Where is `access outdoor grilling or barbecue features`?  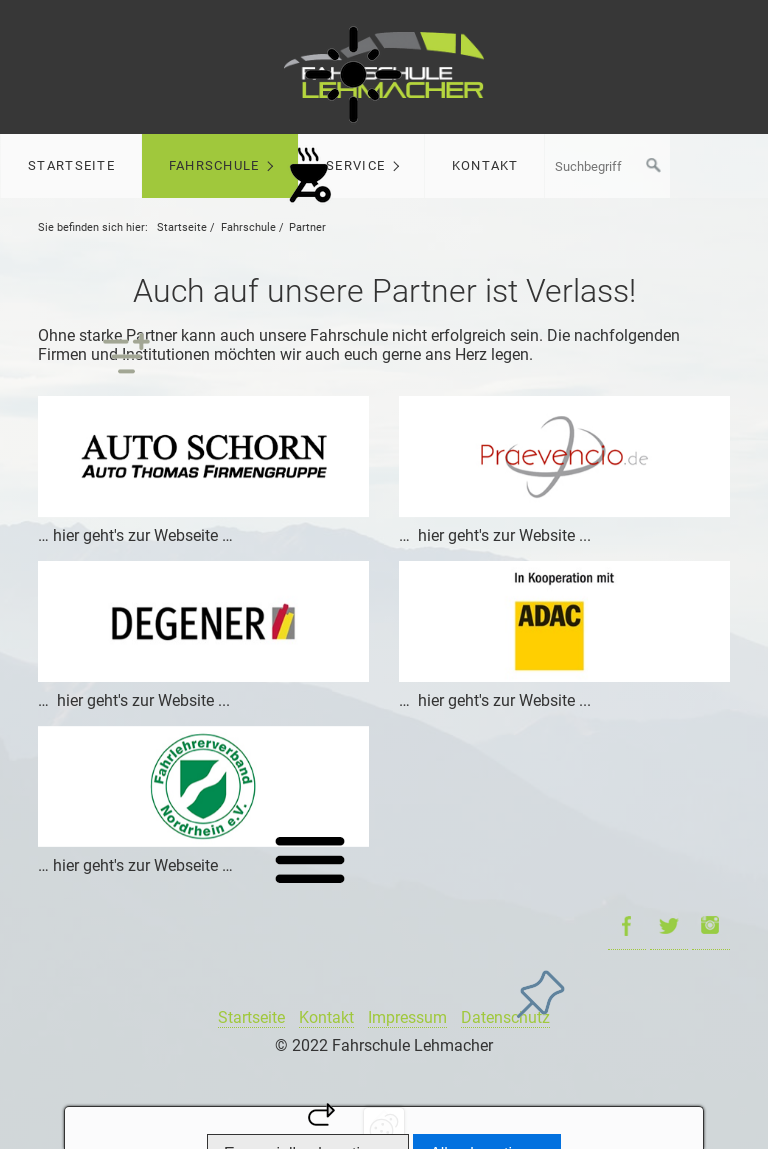
access outdoor grilling or barbecue features is located at coordinates (309, 175).